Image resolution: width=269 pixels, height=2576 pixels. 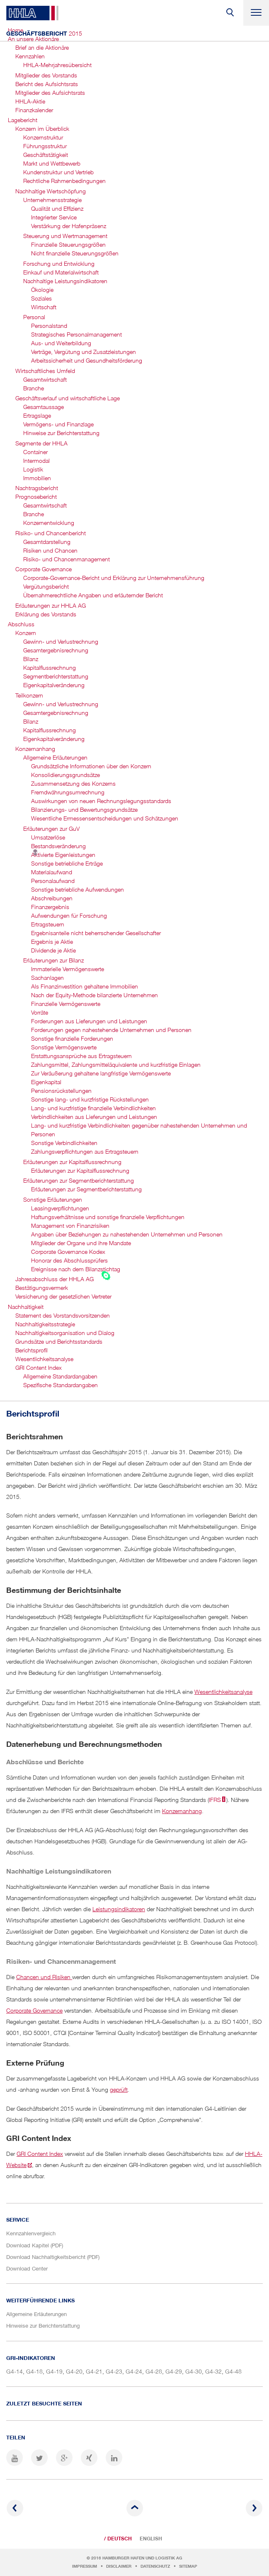 What do you see at coordinates (106, 1275) in the screenshot?
I see `craft or upgrade saw-type weapons` at bounding box center [106, 1275].